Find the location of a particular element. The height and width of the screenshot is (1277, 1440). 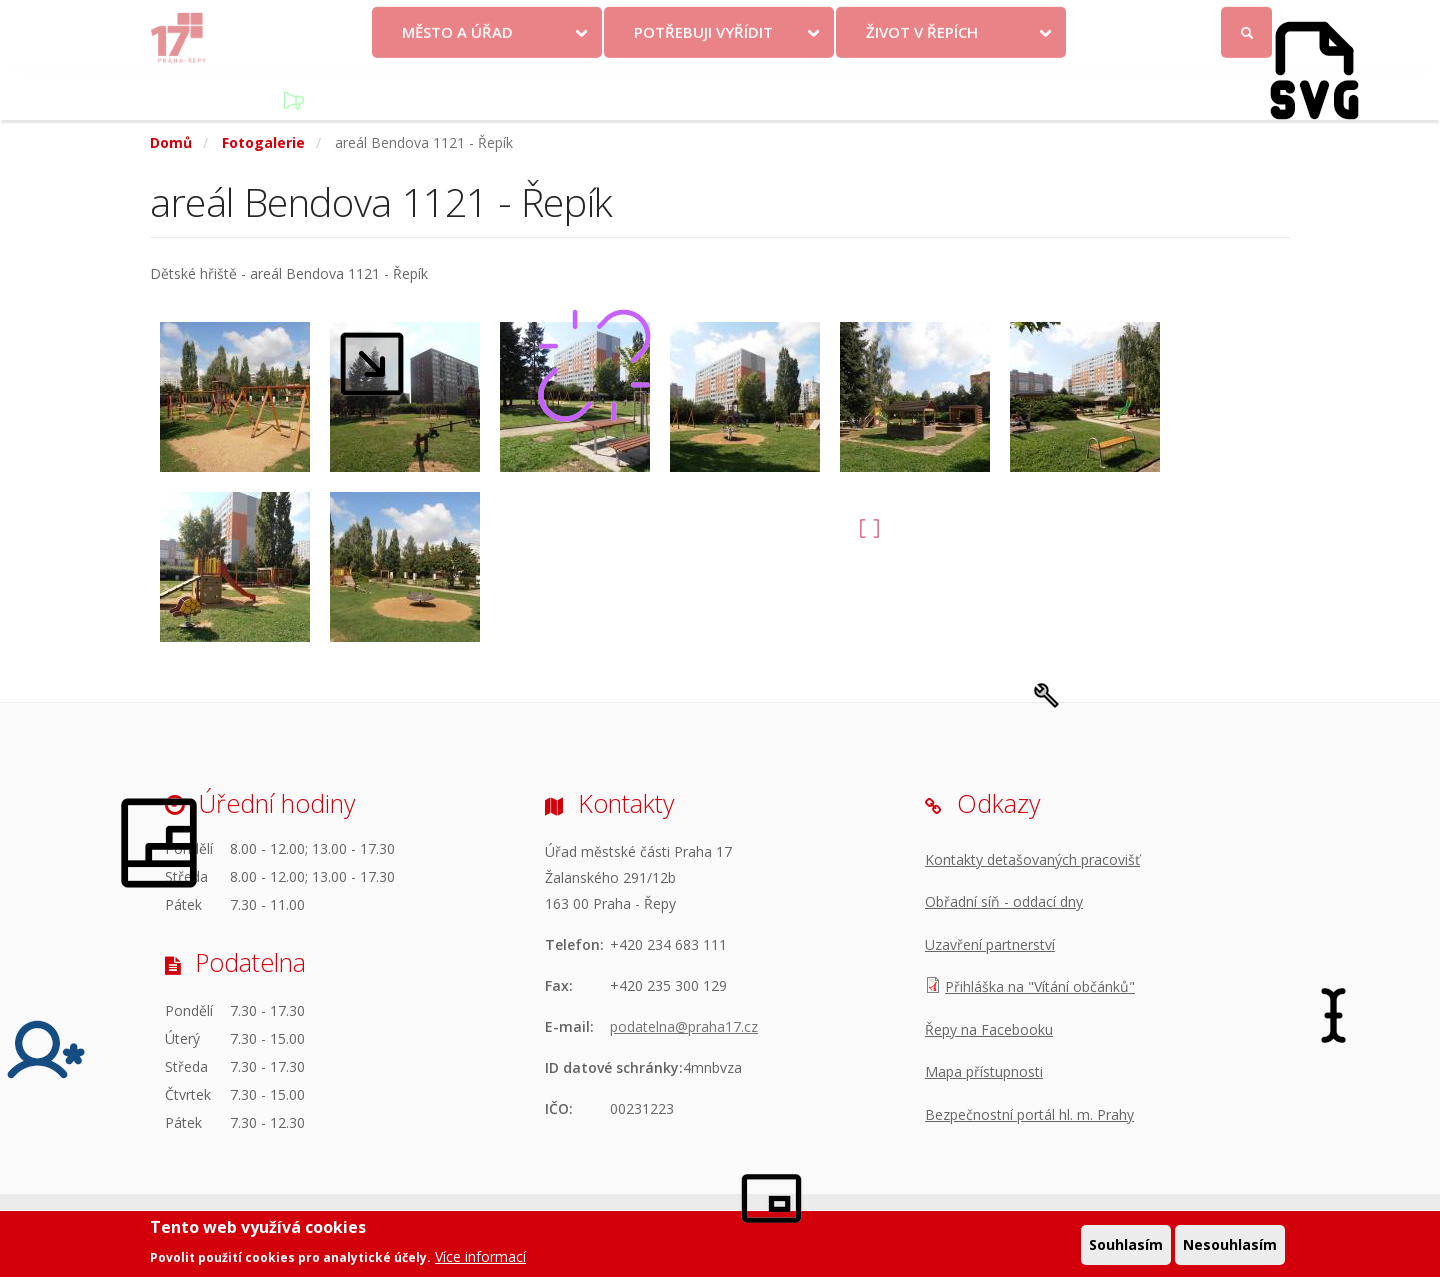

enable picture-in-picture mode is located at coordinates (771, 1198).